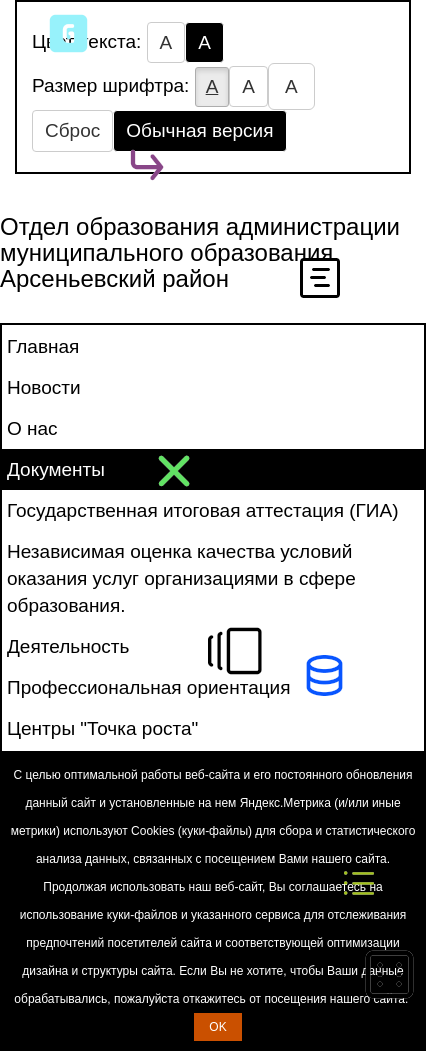 The width and height of the screenshot is (426, 1051). Describe the element at coordinates (174, 471) in the screenshot. I see `close or dismiss a dialog` at that location.